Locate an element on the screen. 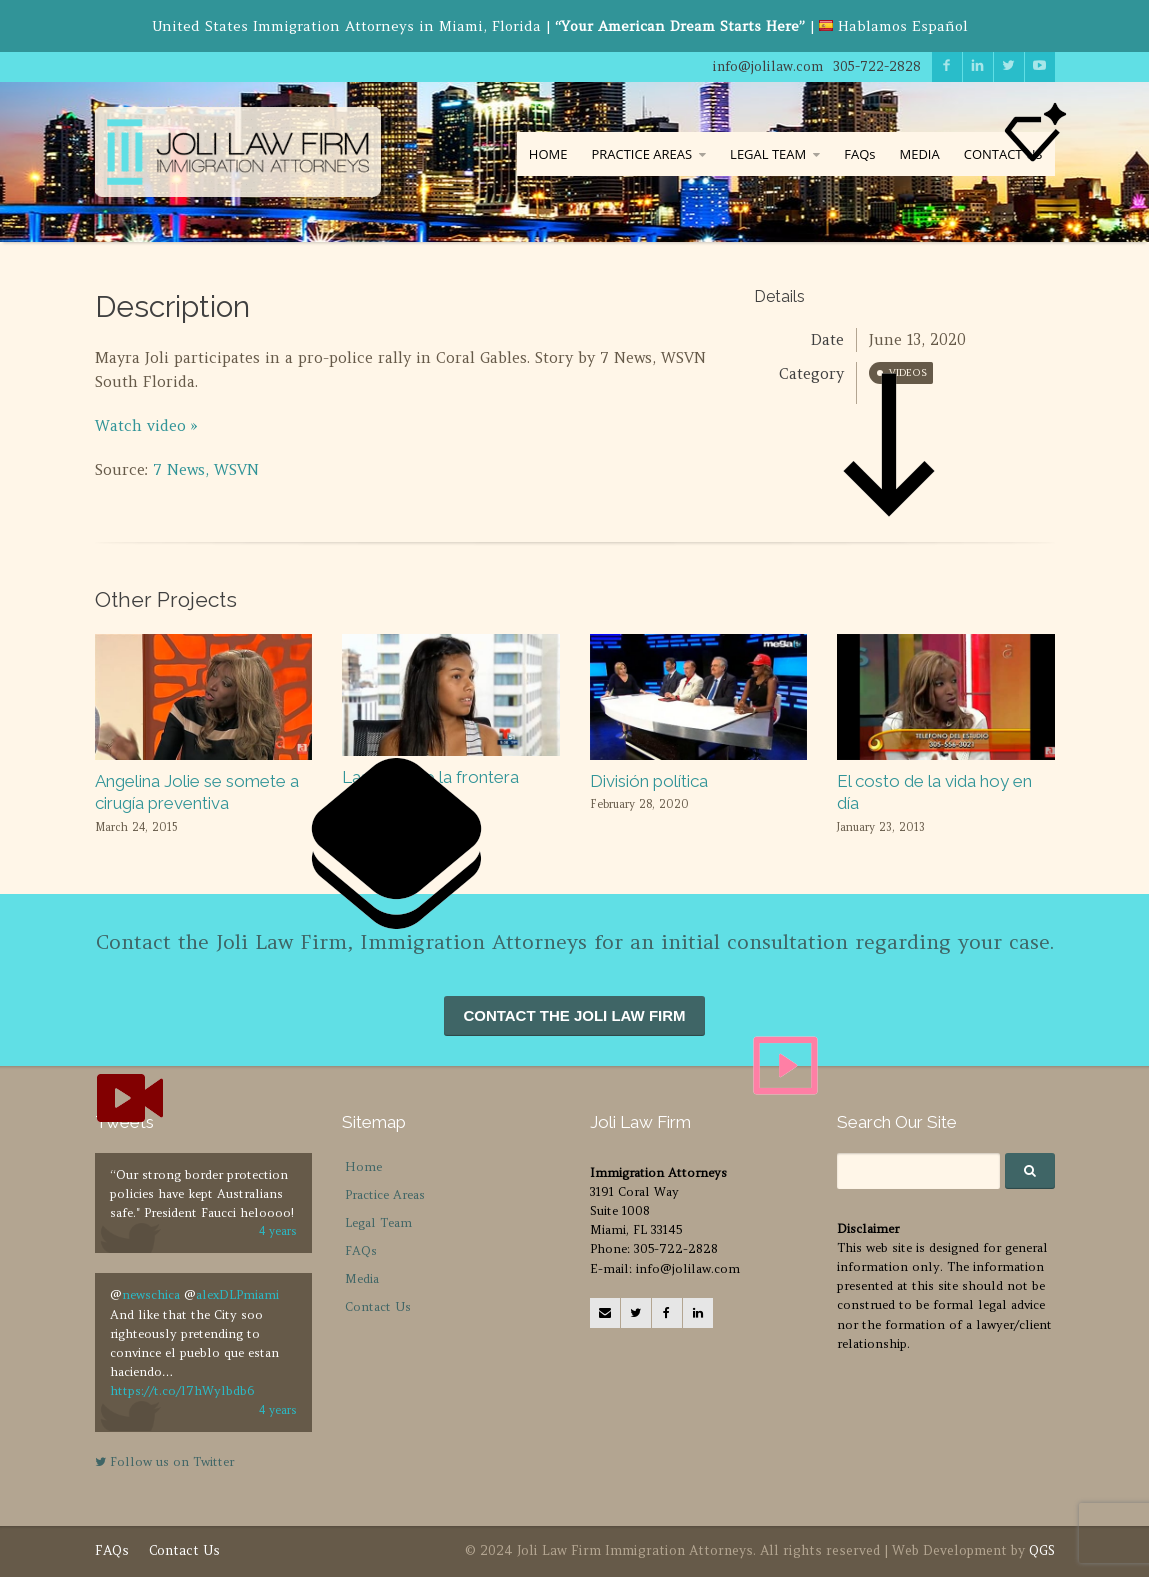 Image resolution: width=1149 pixels, height=1577 pixels. scroll down for more content is located at coordinates (889, 445).